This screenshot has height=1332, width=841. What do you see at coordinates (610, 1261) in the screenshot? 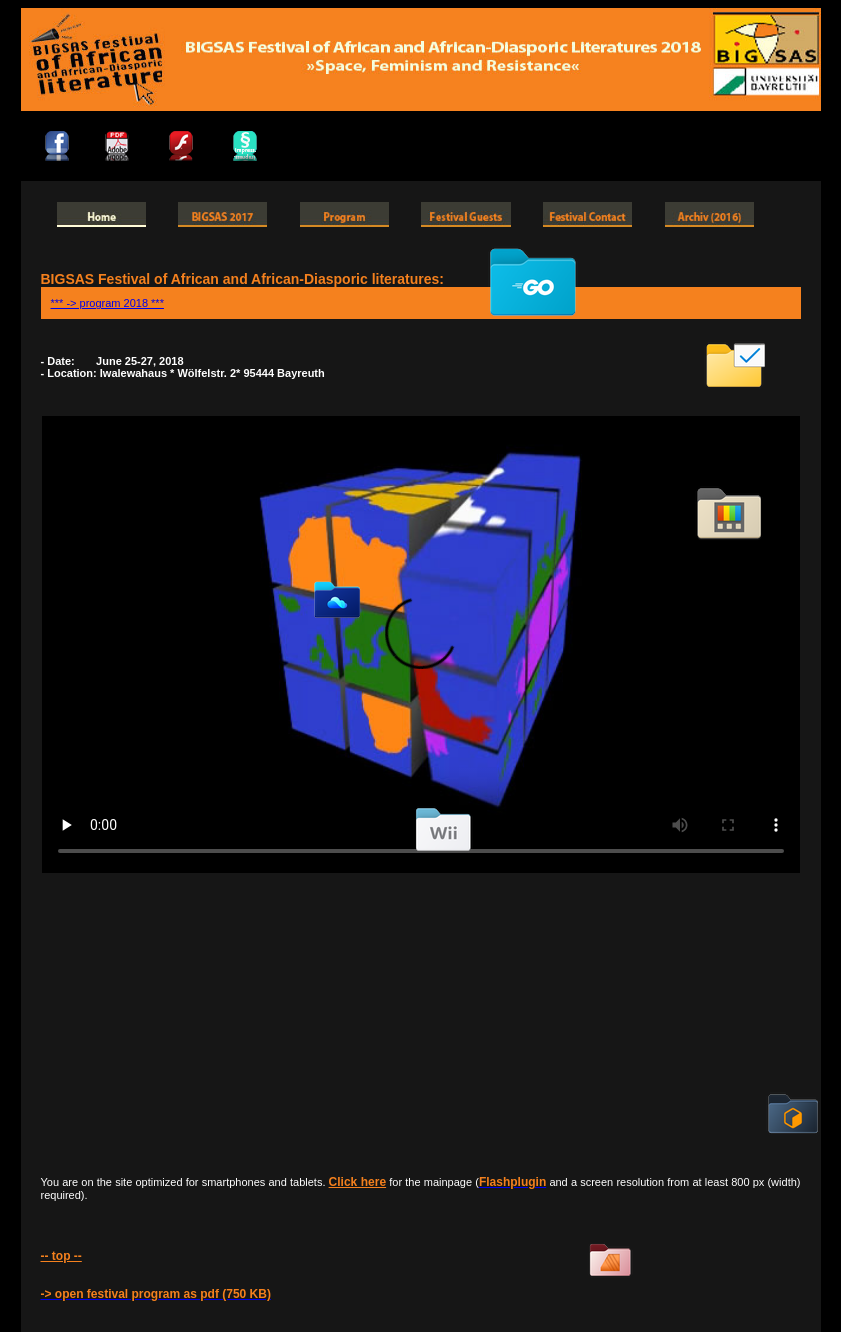
I see `open affinity publisher project folder` at bounding box center [610, 1261].